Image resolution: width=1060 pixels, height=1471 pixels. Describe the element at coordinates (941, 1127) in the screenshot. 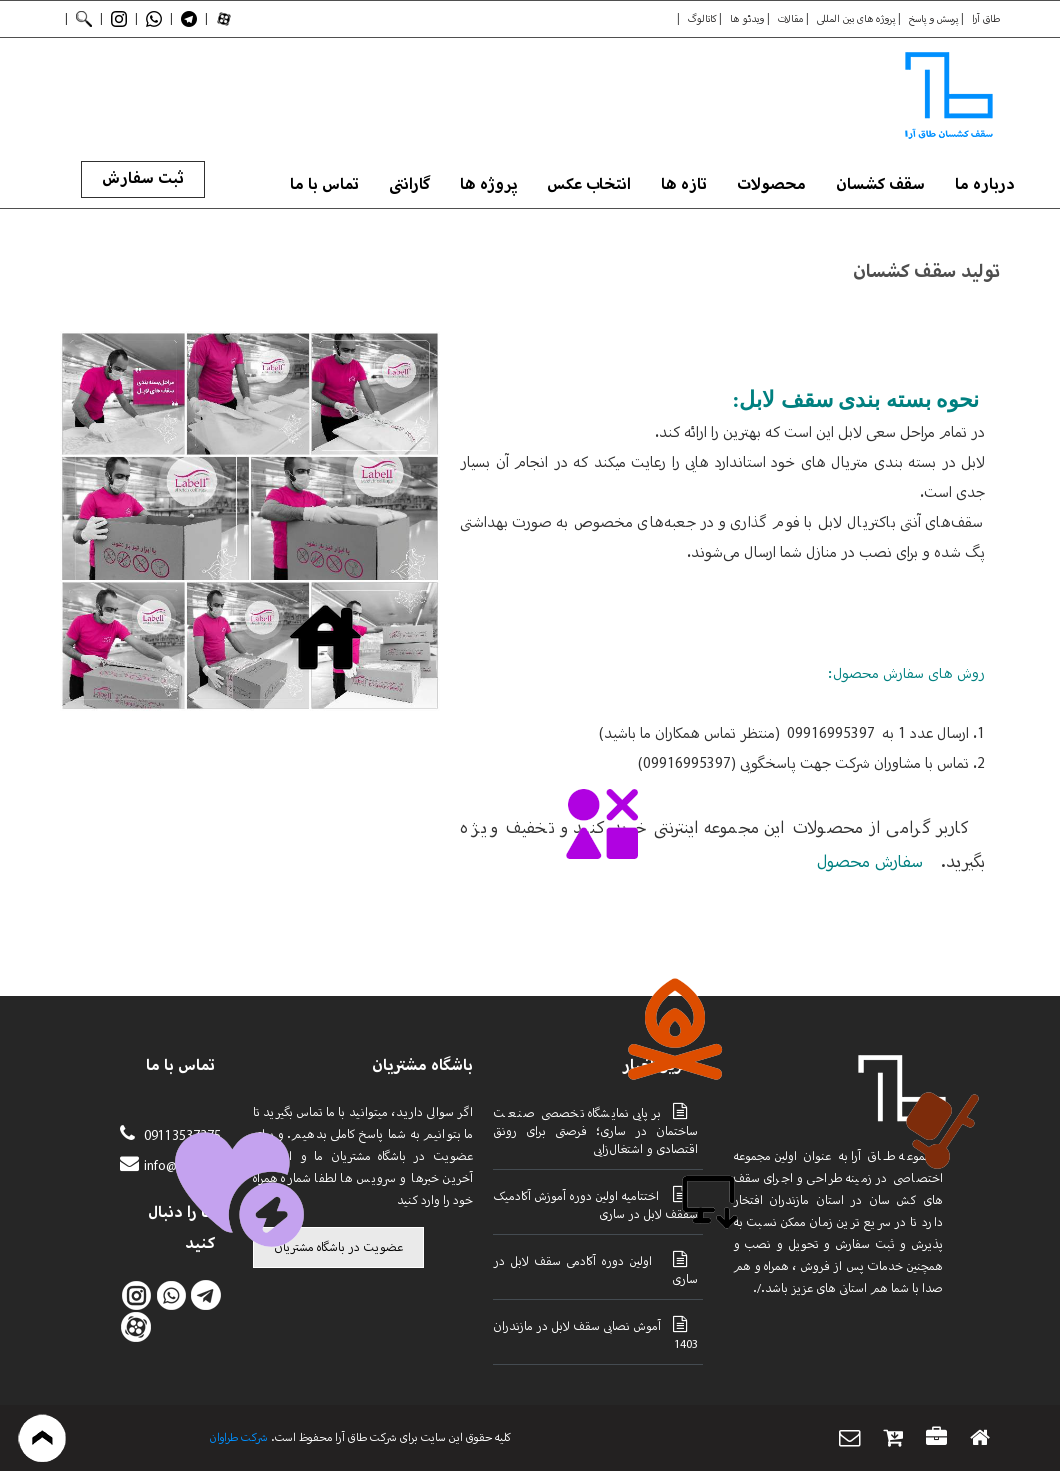

I see `view your shopping cart` at that location.